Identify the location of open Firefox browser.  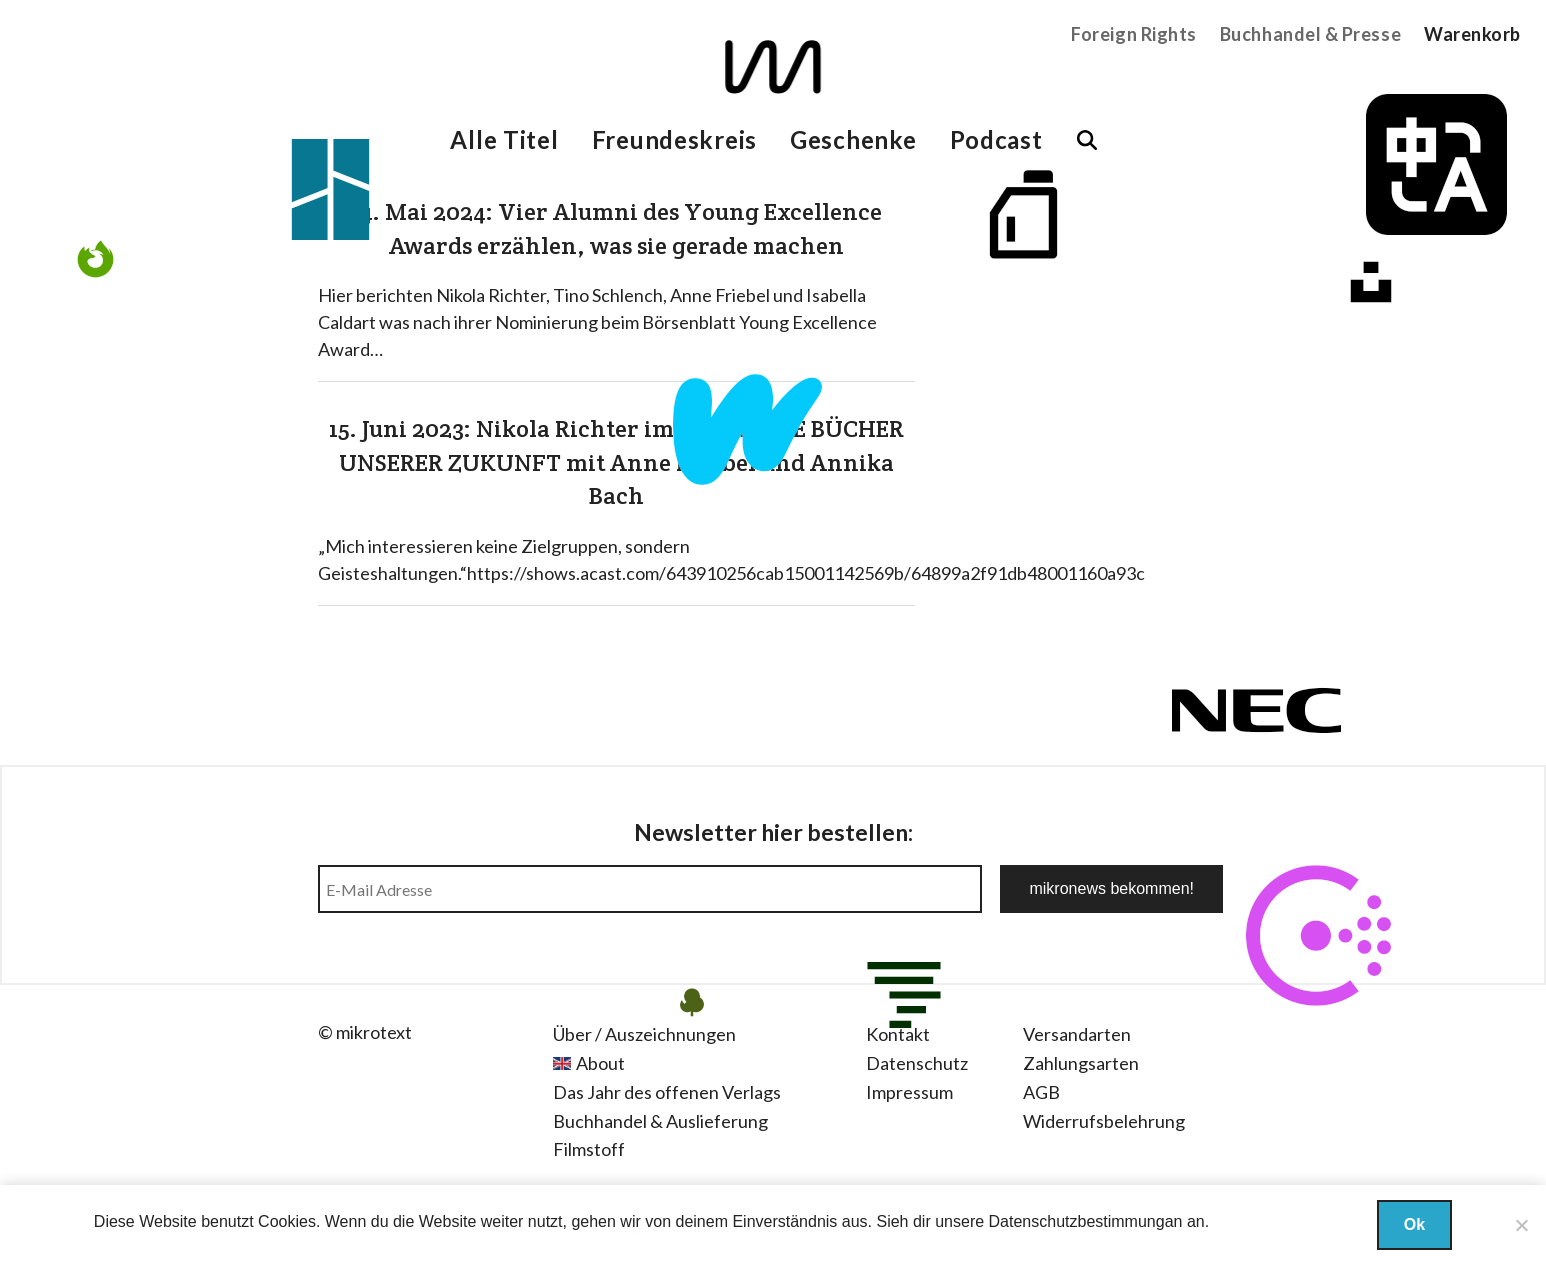
(95, 259).